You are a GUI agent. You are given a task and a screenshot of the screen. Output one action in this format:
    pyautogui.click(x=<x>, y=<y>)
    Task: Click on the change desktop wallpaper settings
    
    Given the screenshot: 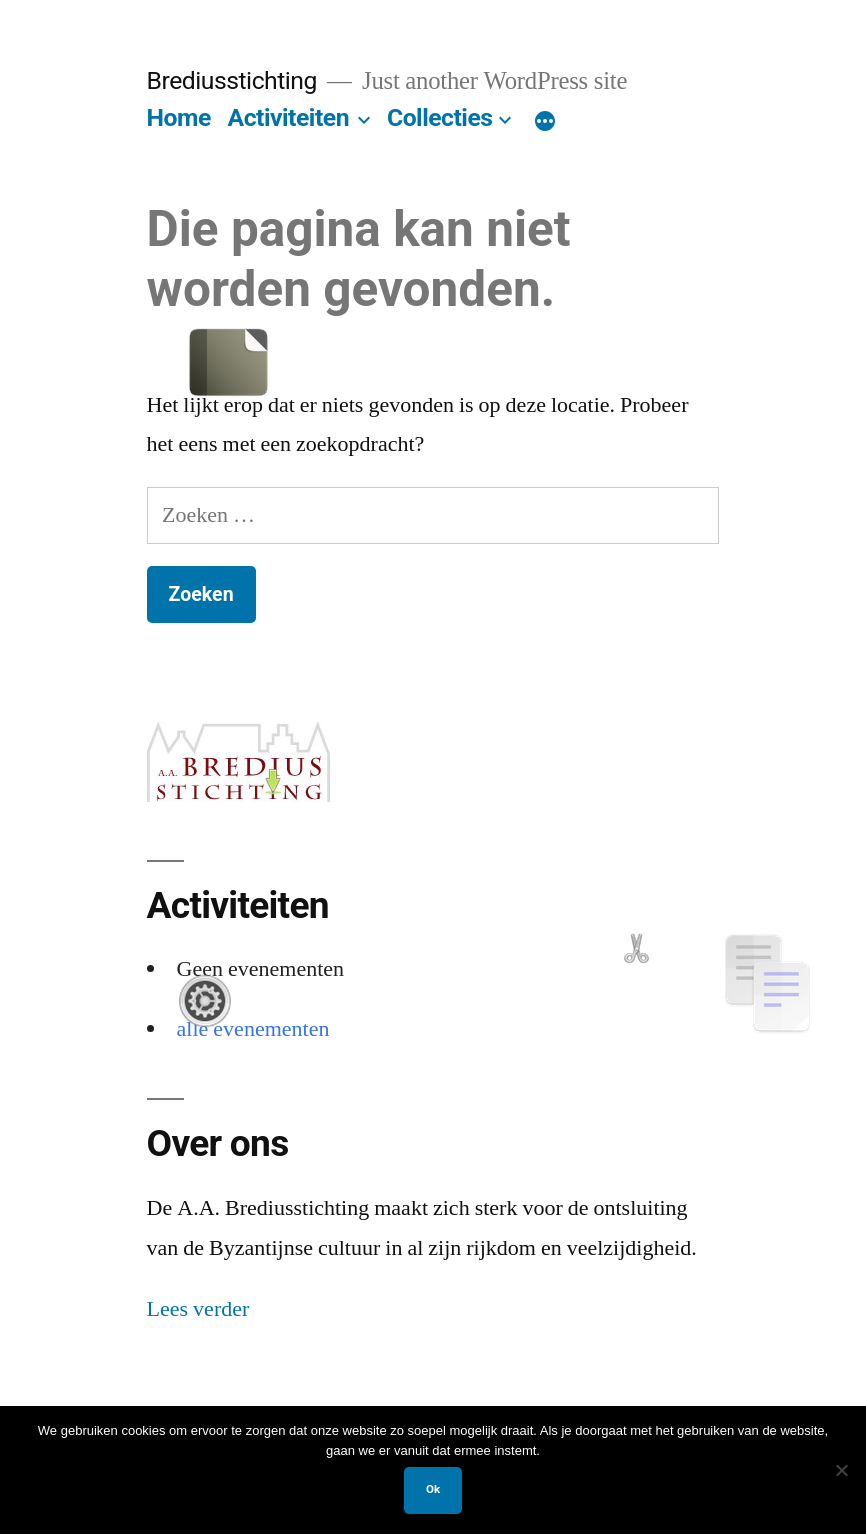 What is the action you would take?
    pyautogui.click(x=228, y=359)
    